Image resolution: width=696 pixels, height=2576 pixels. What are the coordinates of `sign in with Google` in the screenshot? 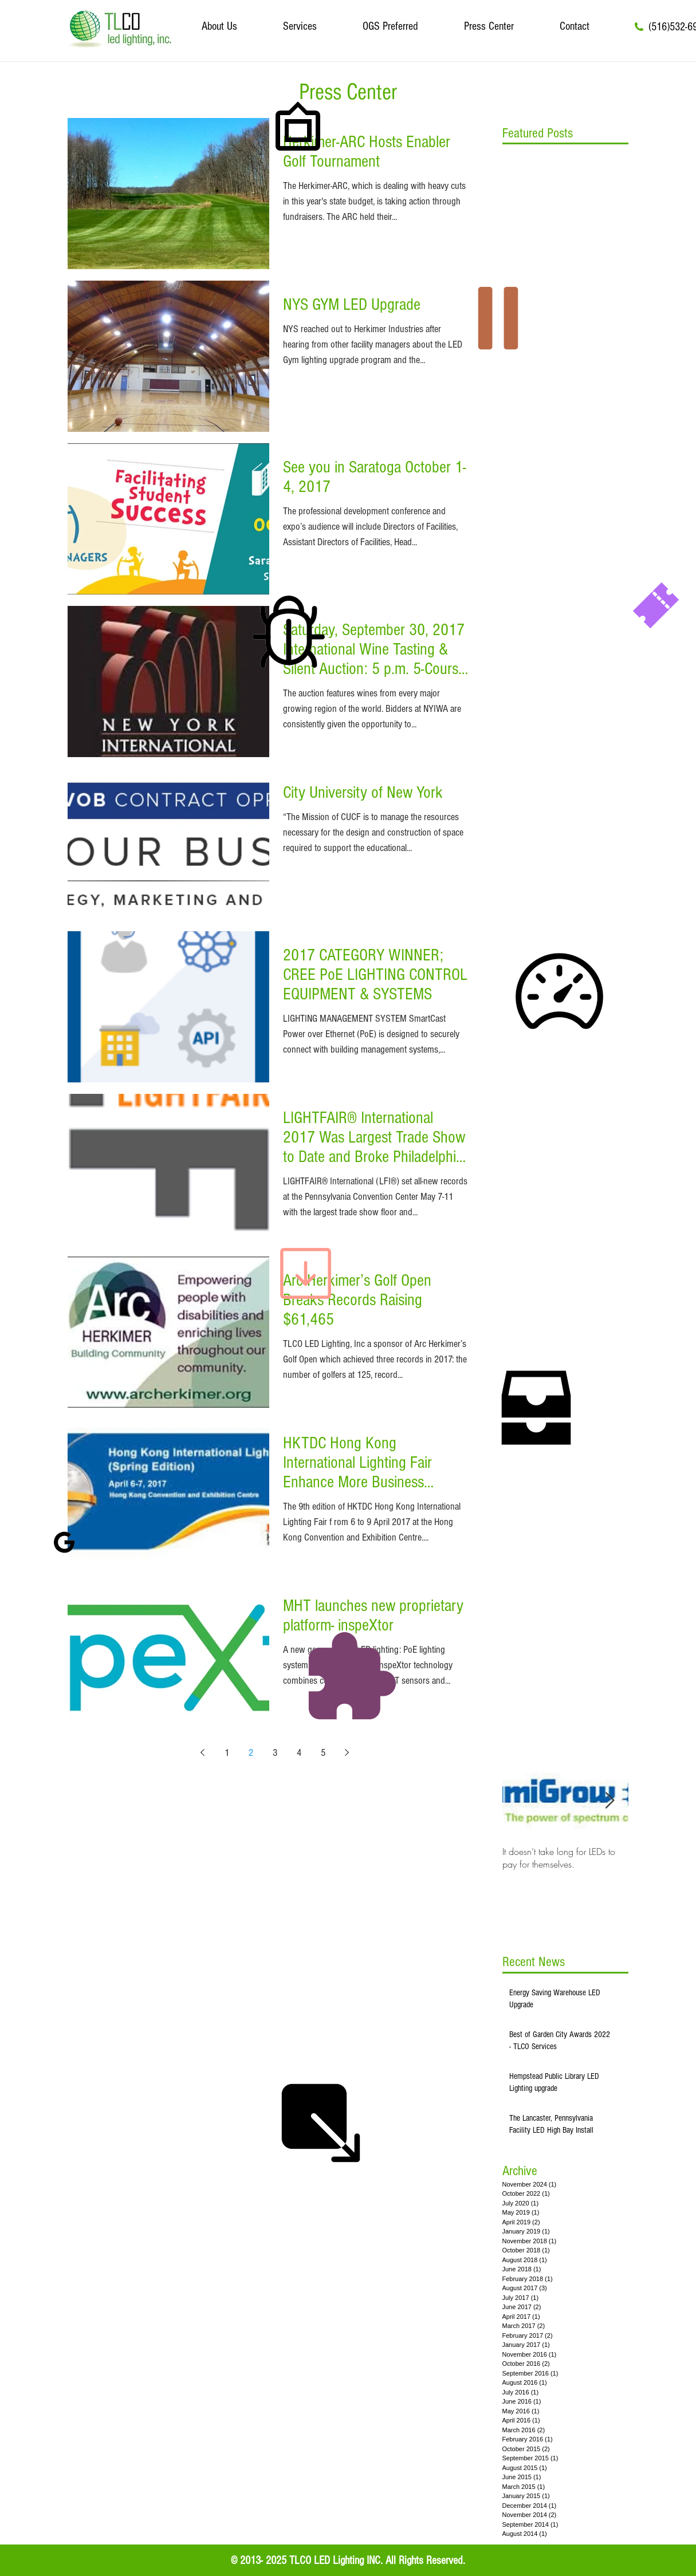 It's located at (64, 1542).